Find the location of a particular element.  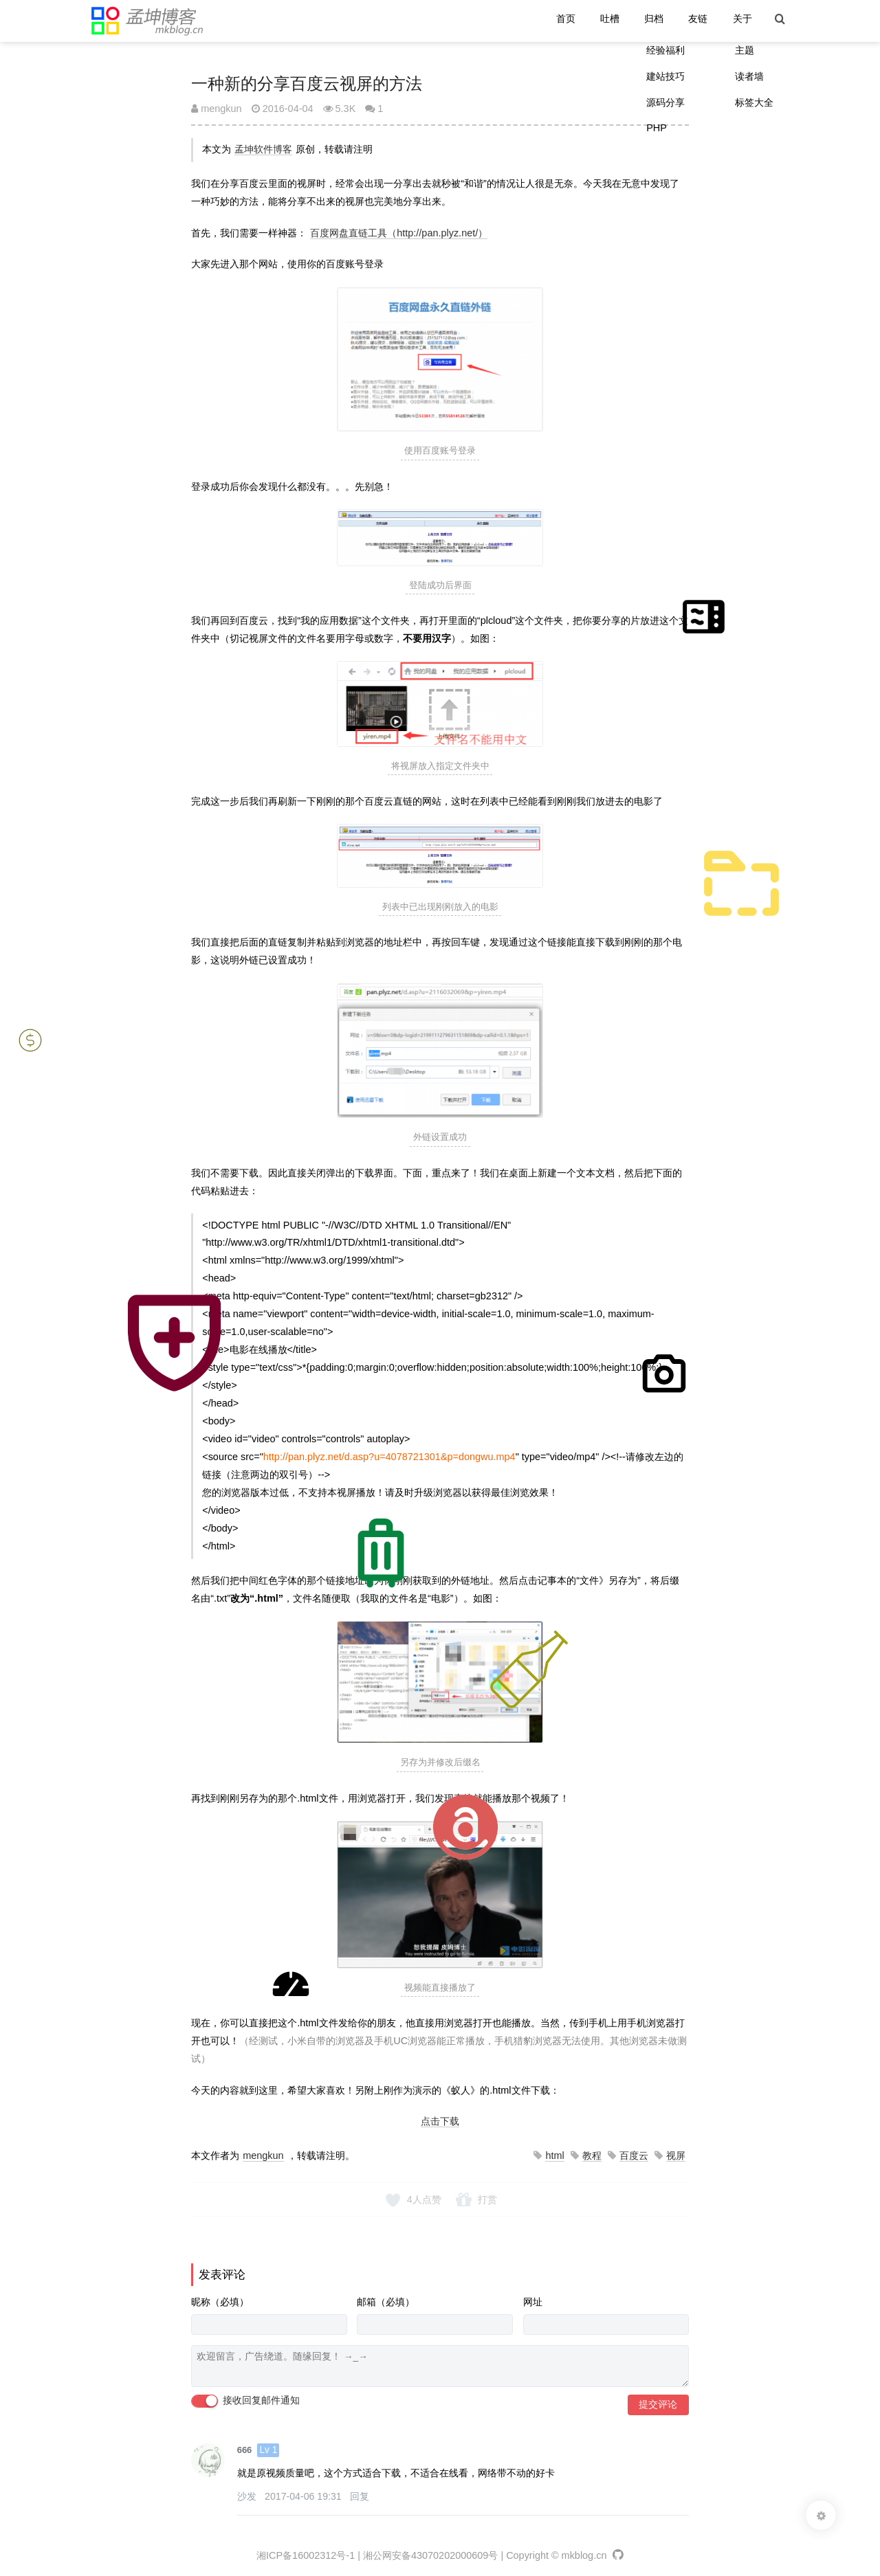

view performance metrics or speed is located at coordinates (291, 1986).